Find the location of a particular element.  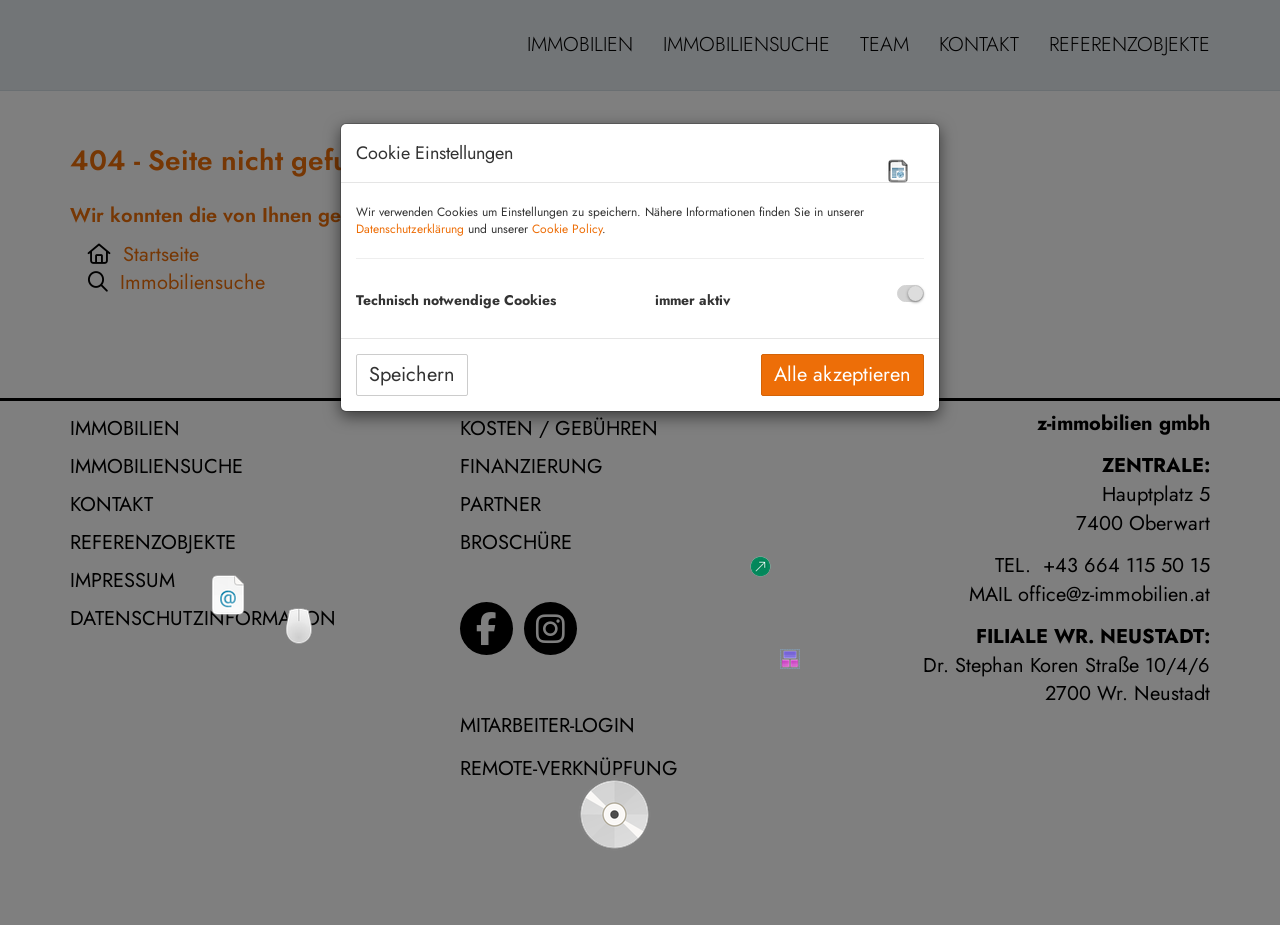

select all items in the current view is located at coordinates (790, 659).